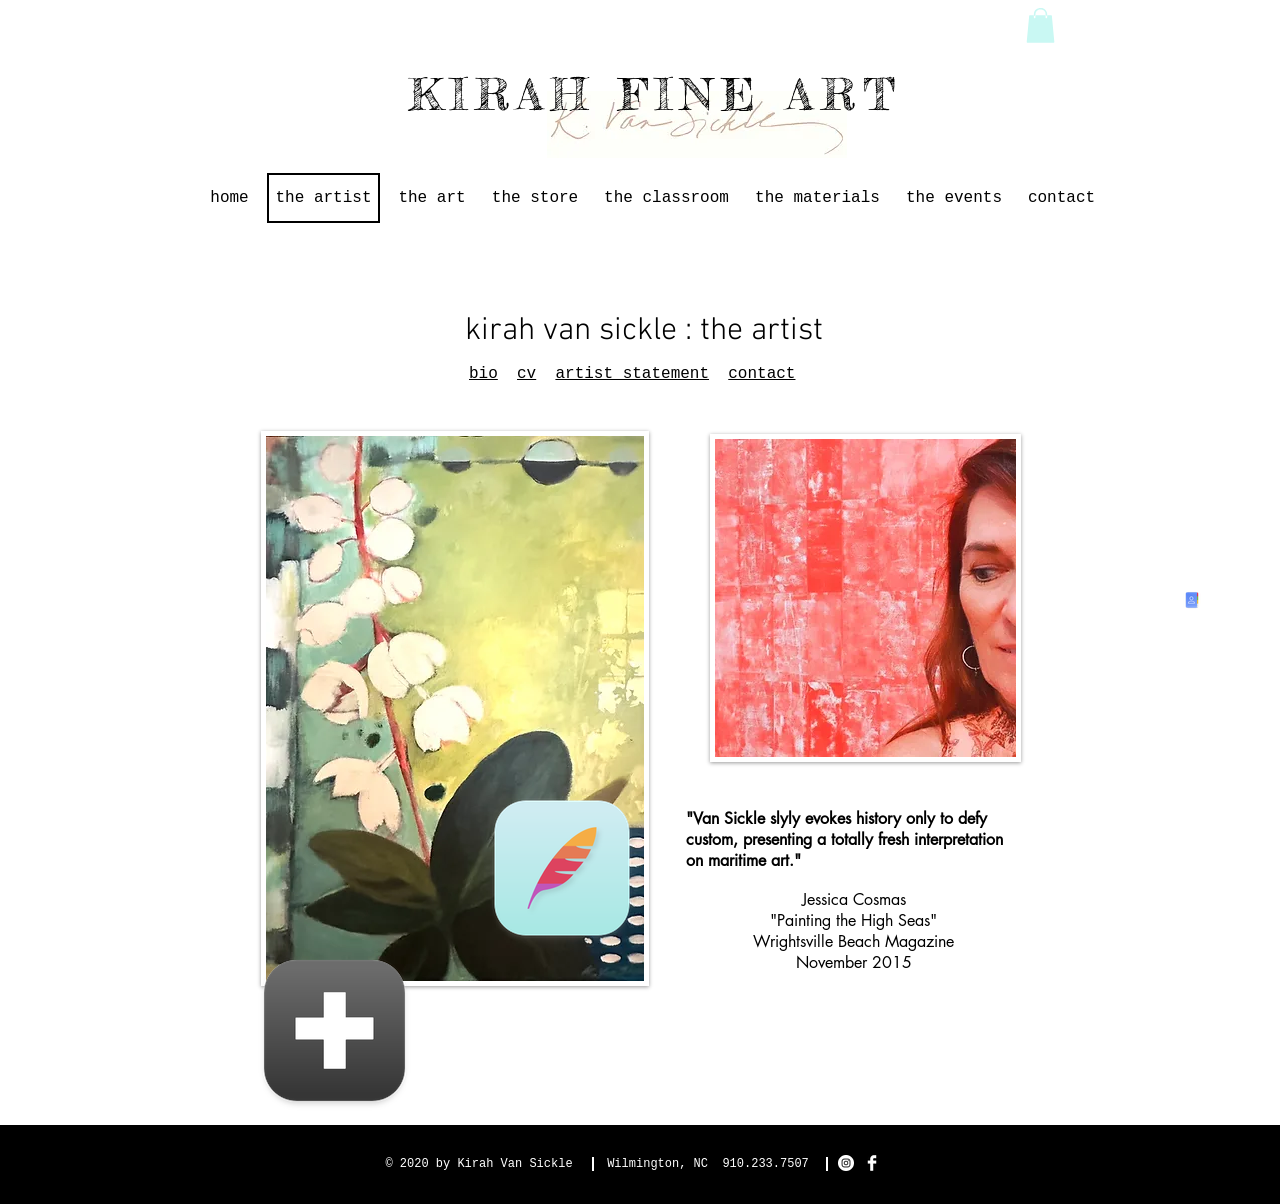 Image resolution: width=1280 pixels, height=1204 pixels. I want to click on open the contacts app, so click(1192, 600).